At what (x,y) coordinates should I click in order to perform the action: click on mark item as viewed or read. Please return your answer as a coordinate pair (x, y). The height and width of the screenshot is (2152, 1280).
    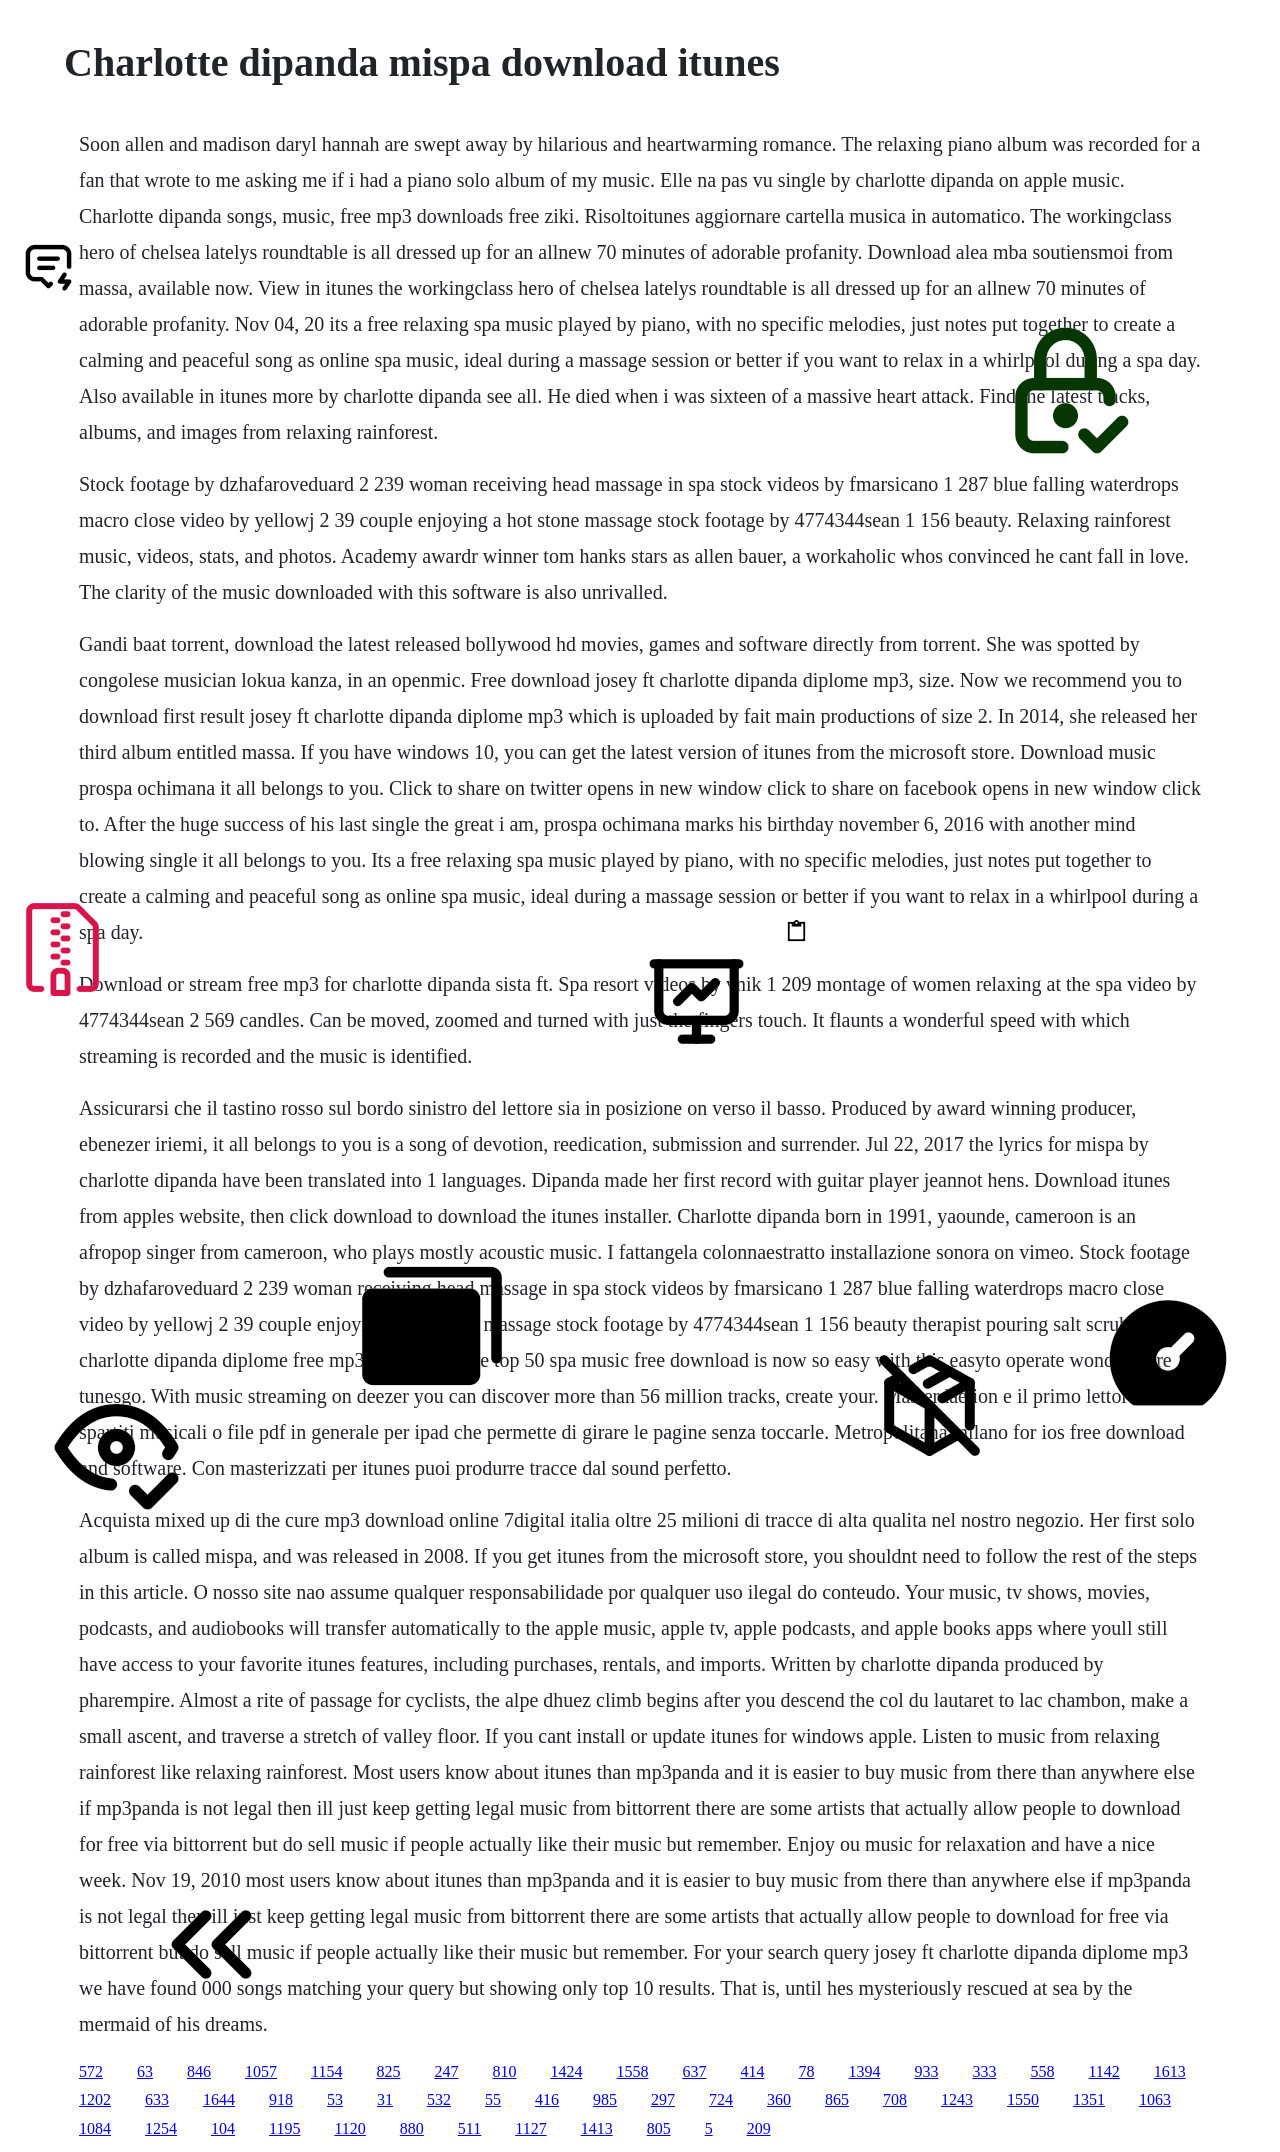
    Looking at the image, I should click on (116, 1447).